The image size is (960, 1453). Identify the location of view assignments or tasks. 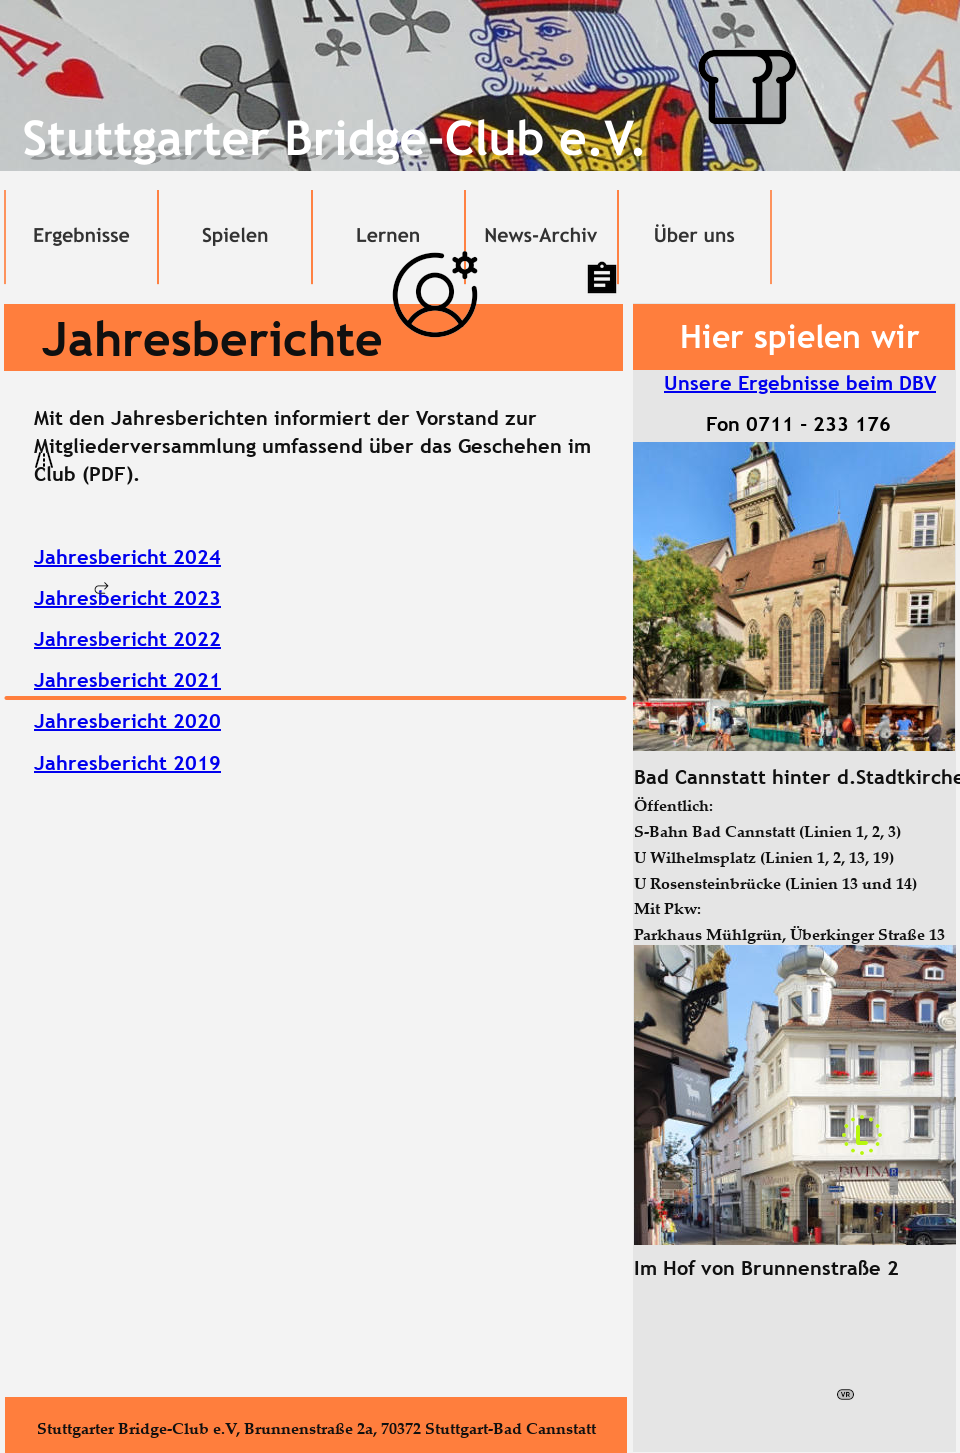
(602, 279).